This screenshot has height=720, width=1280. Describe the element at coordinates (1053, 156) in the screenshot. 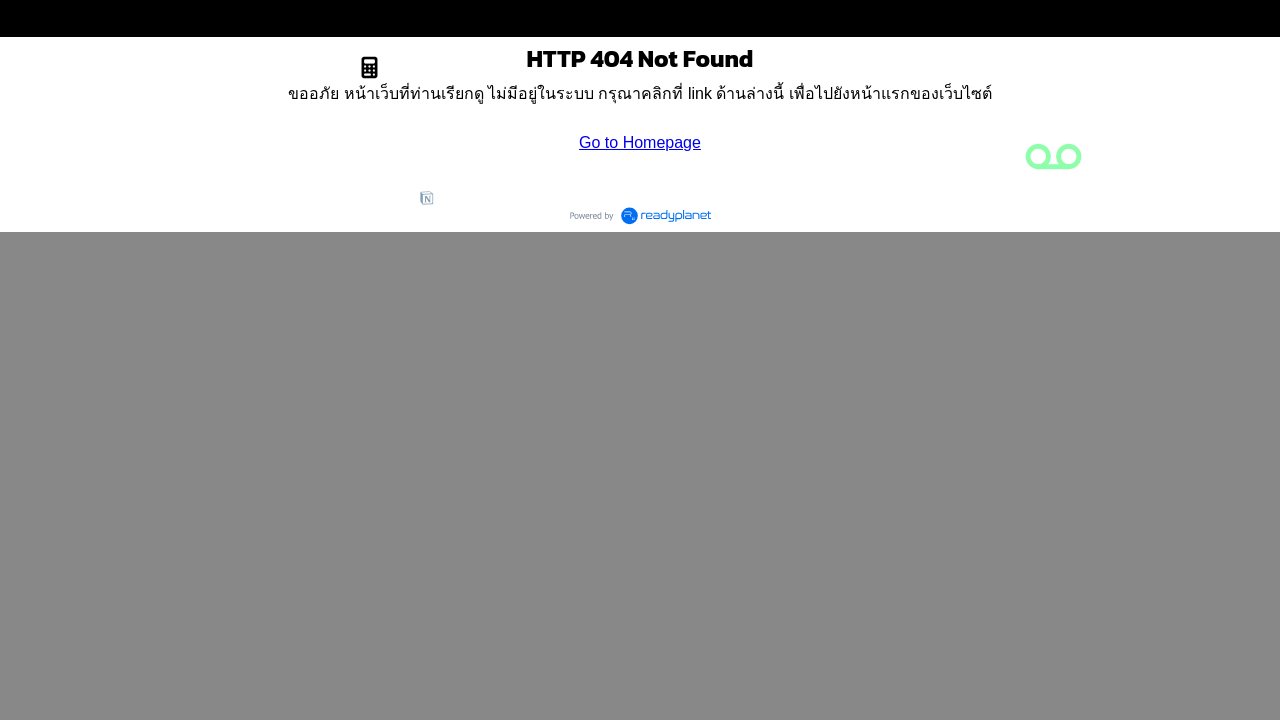

I see `access voicemail messages` at that location.